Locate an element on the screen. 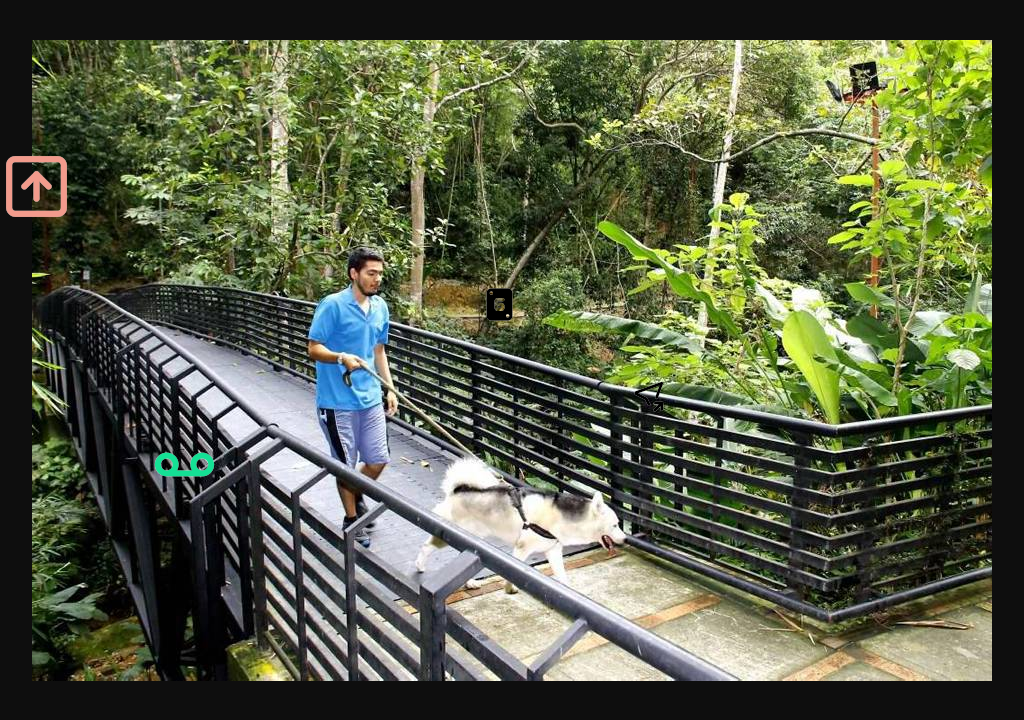 The width and height of the screenshot is (1024, 720). indicates voicemail is available is located at coordinates (184, 464).